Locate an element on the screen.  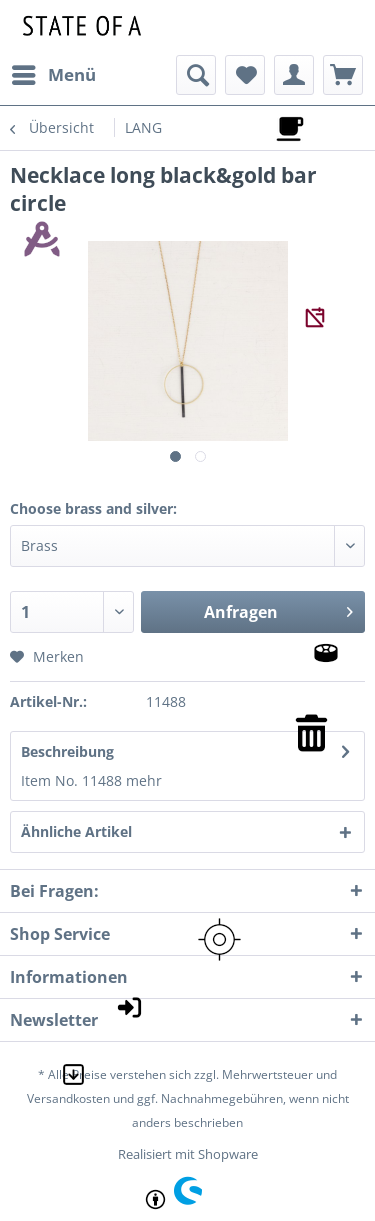
delete selected item is located at coordinates (311, 733).